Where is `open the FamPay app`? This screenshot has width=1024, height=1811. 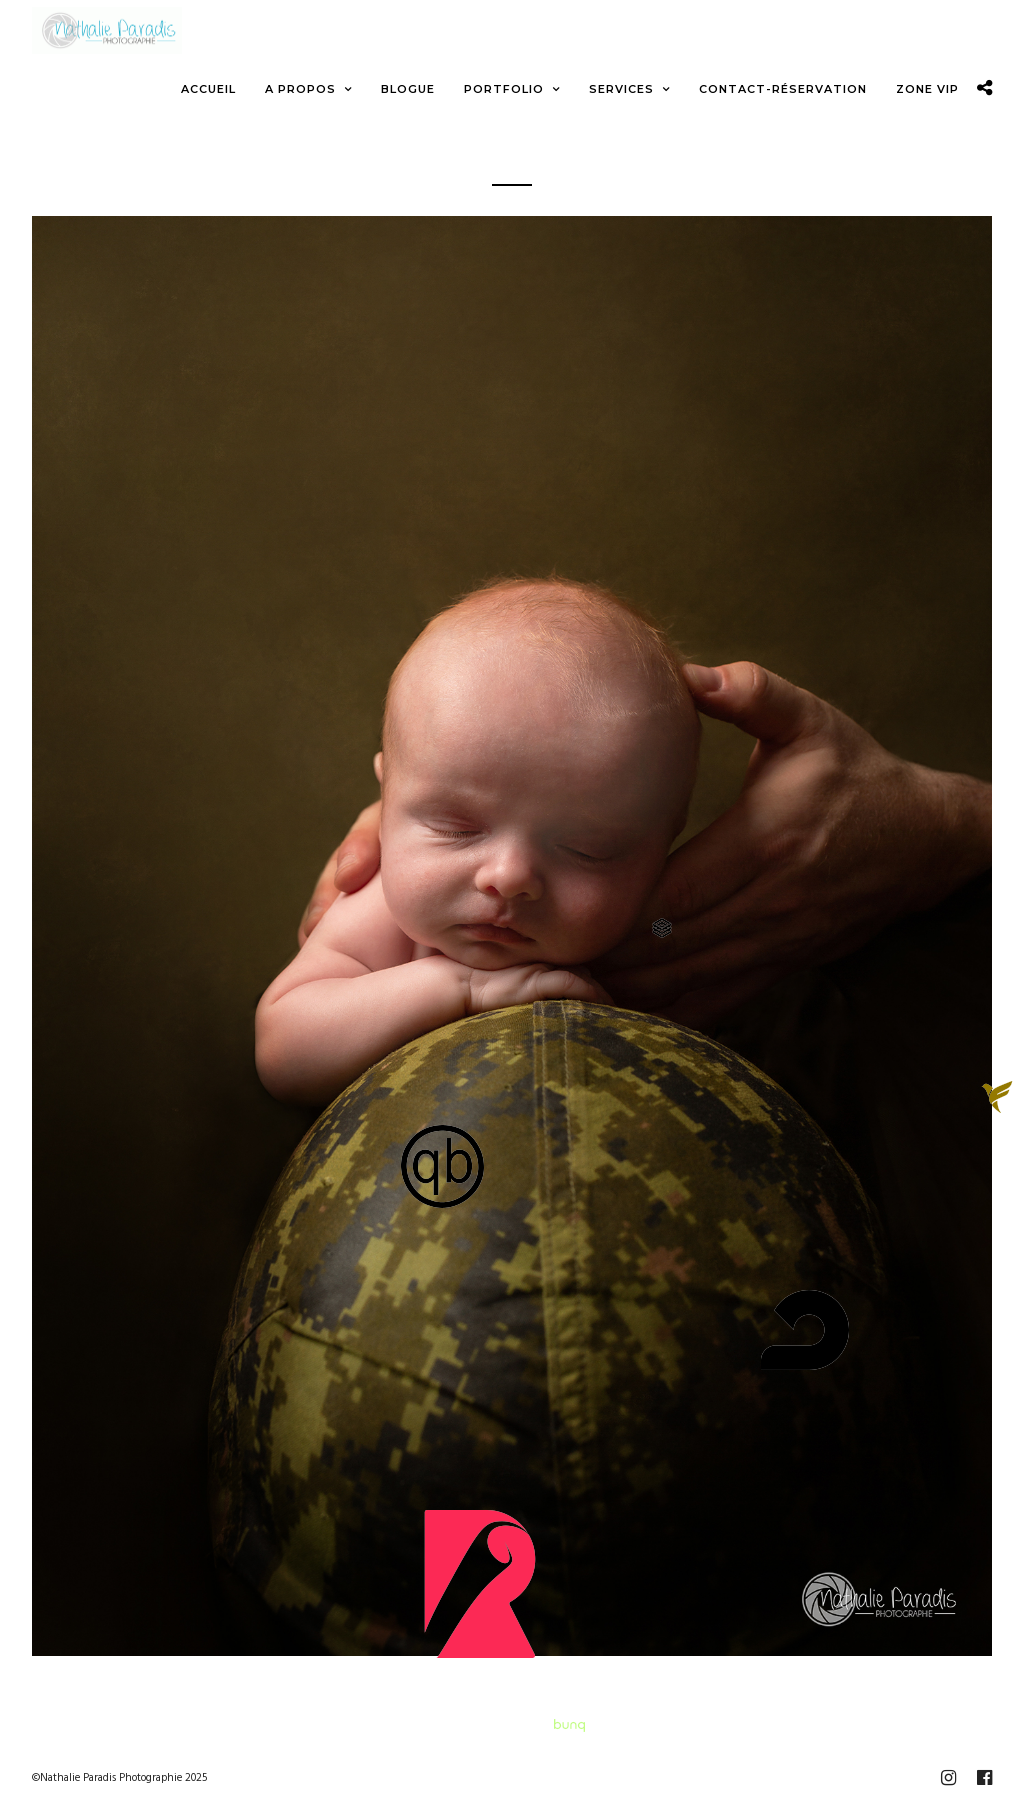
open the FamPay app is located at coordinates (997, 1097).